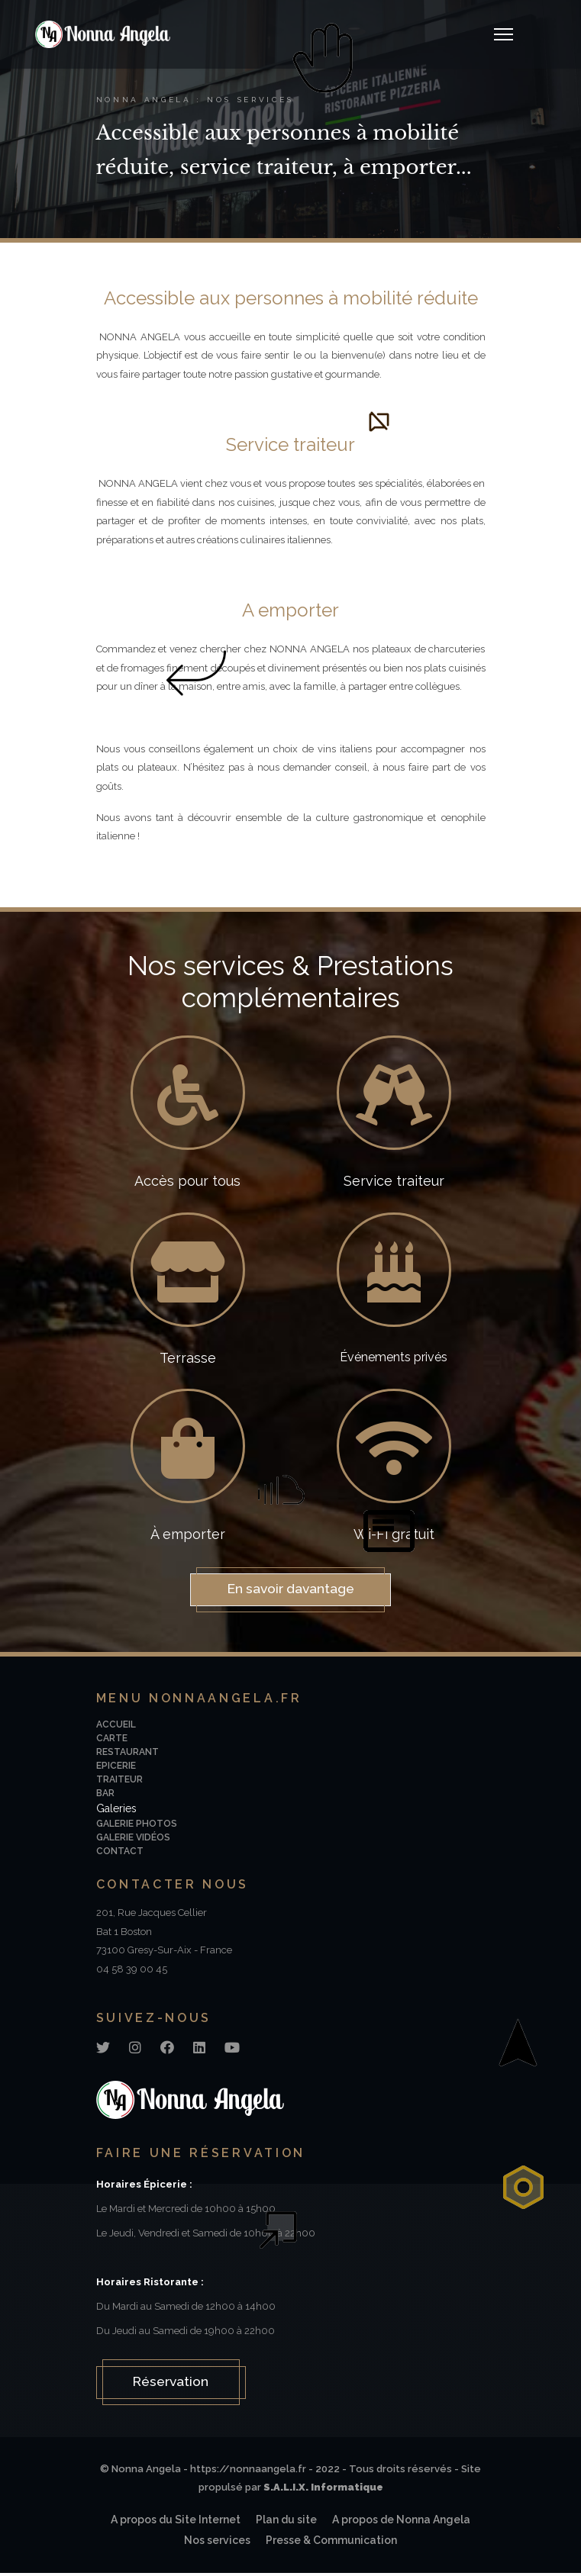 This screenshot has height=2576, width=581. What do you see at coordinates (280, 1491) in the screenshot?
I see `open soundcloud app` at bounding box center [280, 1491].